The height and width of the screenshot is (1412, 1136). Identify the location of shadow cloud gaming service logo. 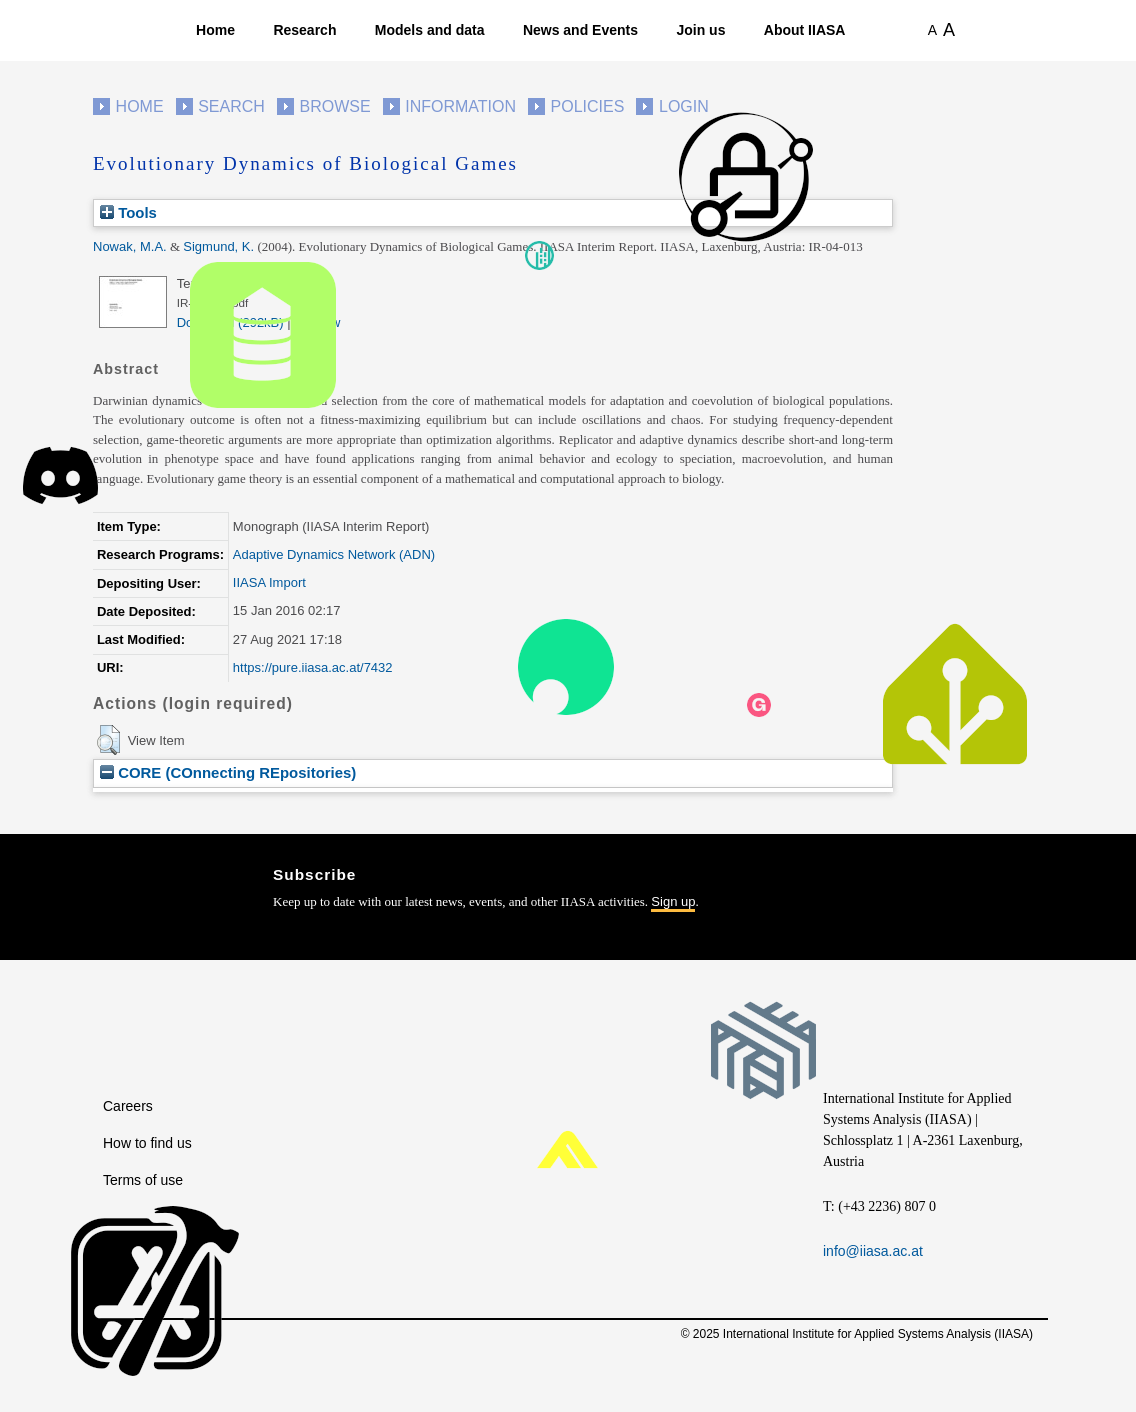
(566, 667).